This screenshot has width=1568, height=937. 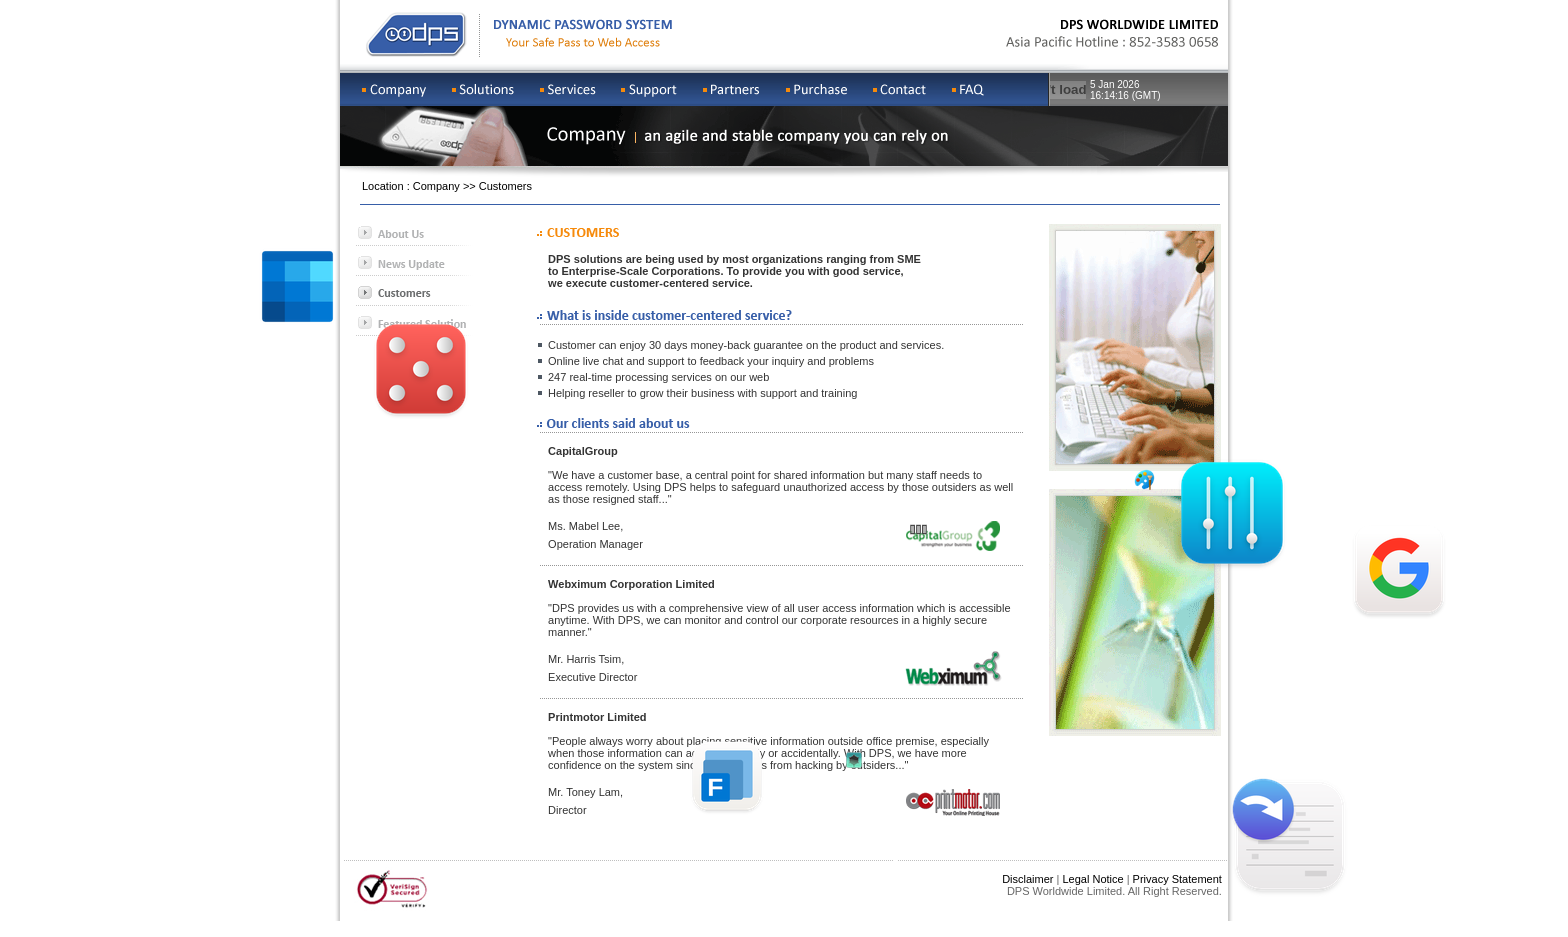 I want to click on open tali dice game app, so click(x=421, y=369).